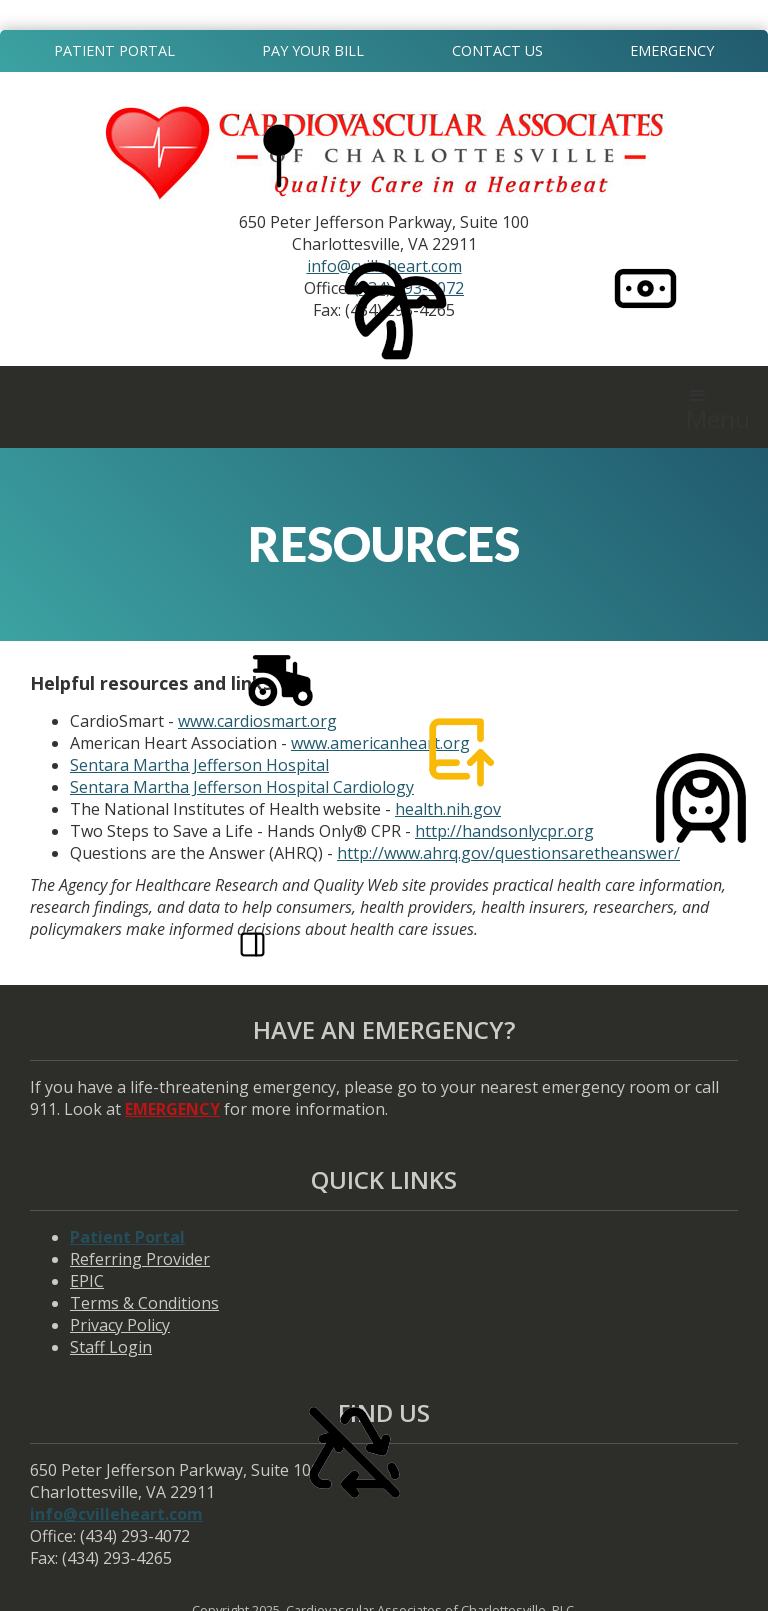 Image resolution: width=768 pixels, height=1611 pixels. I want to click on view payment or cash options, so click(645, 288).